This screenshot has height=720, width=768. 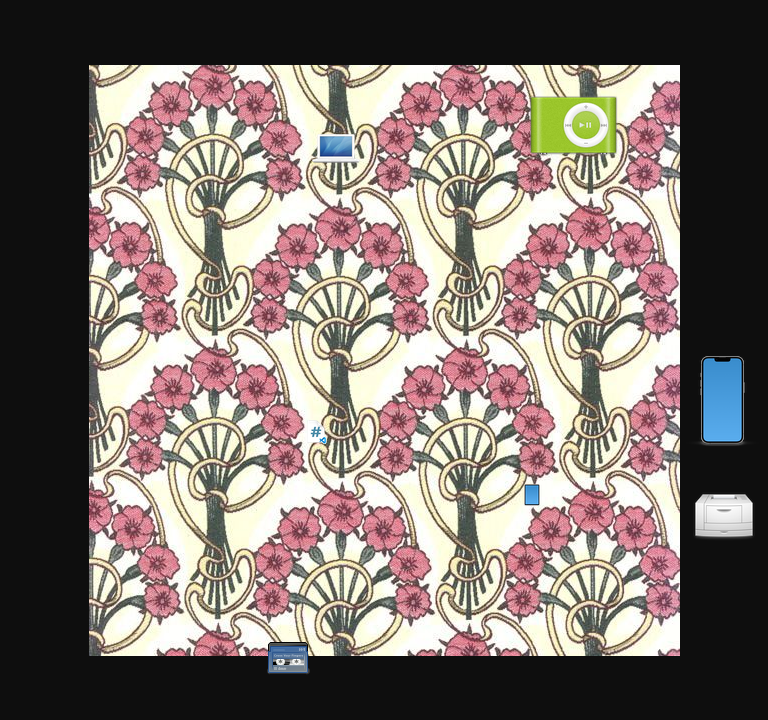 I want to click on open or edit a CSS stylesheet file, so click(x=316, y=432).